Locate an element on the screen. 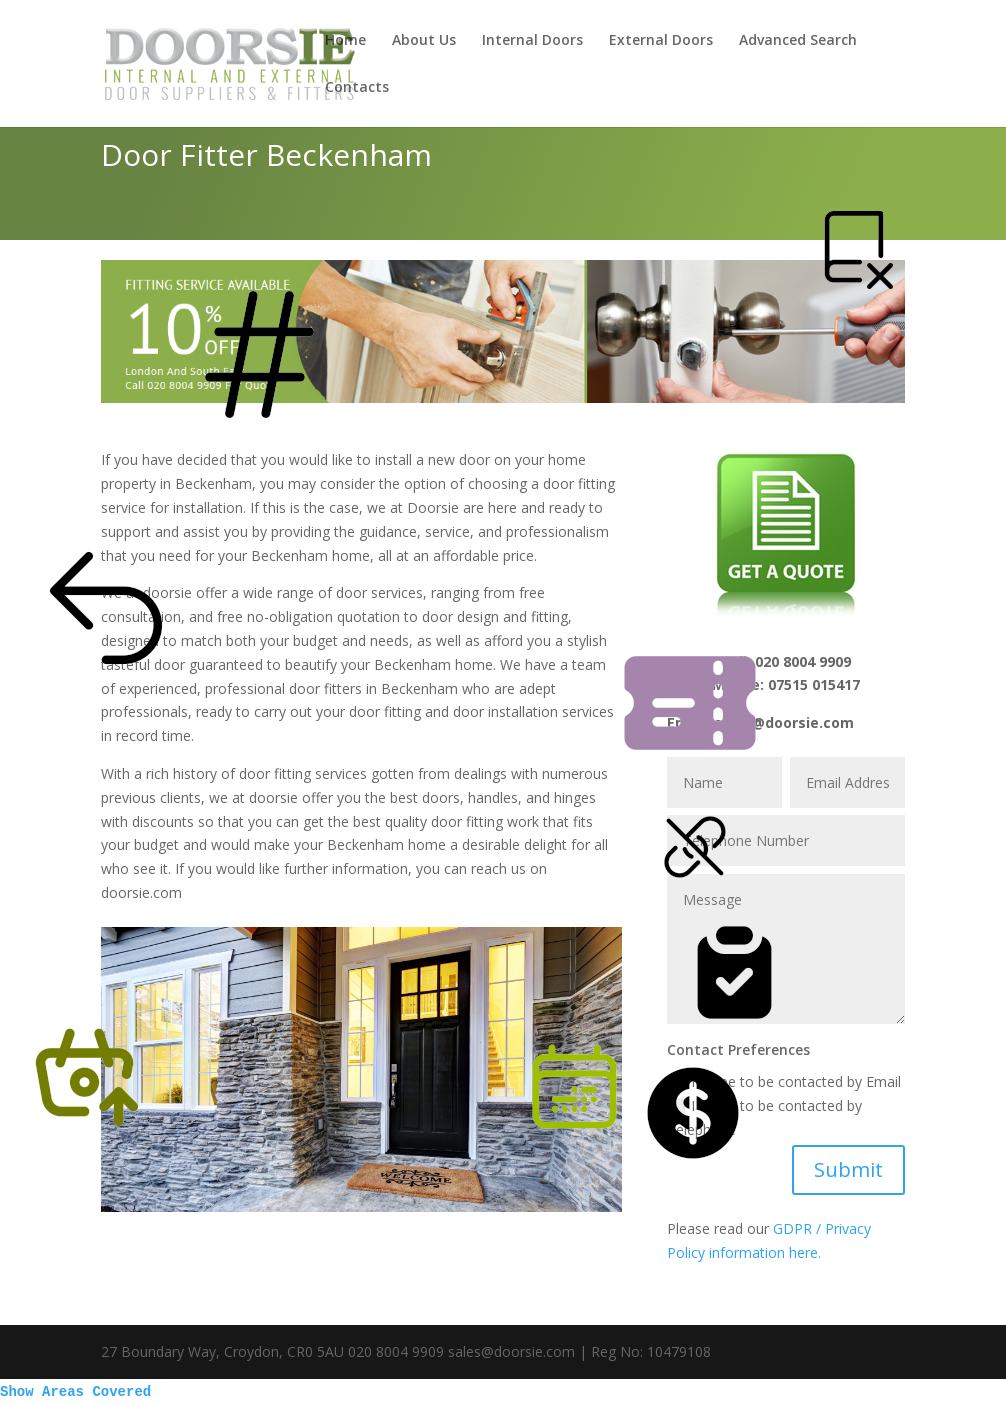 This screenshot has width=1006, height=1405. select a date range on the calendar is located at coordinates (574, 1086).